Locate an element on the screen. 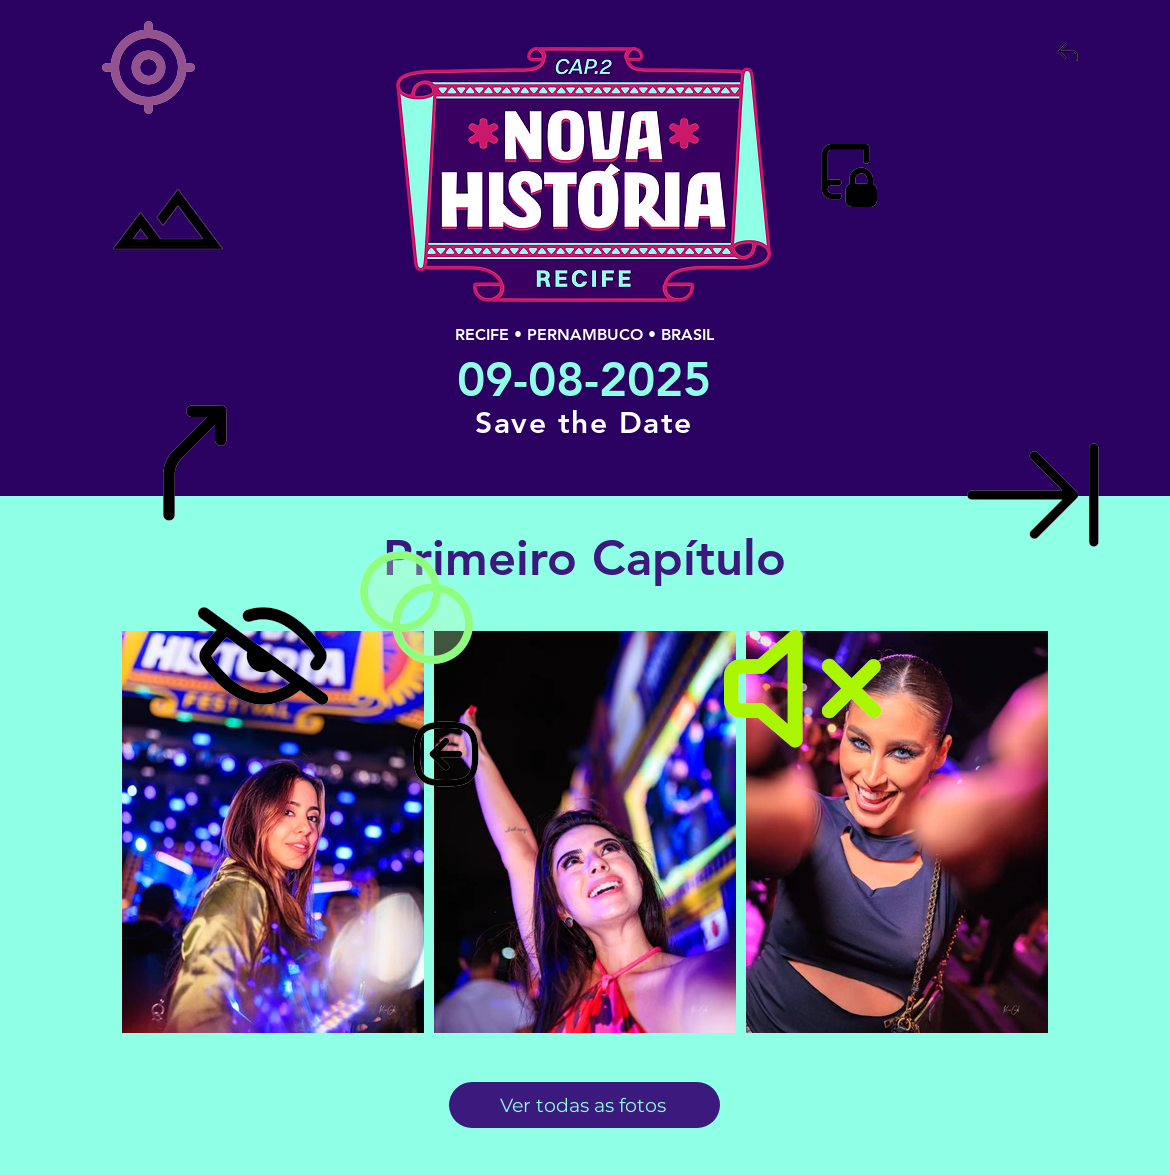 The image size is (1170, 1175). mute audio or sound is located at coordinates (802, 688).